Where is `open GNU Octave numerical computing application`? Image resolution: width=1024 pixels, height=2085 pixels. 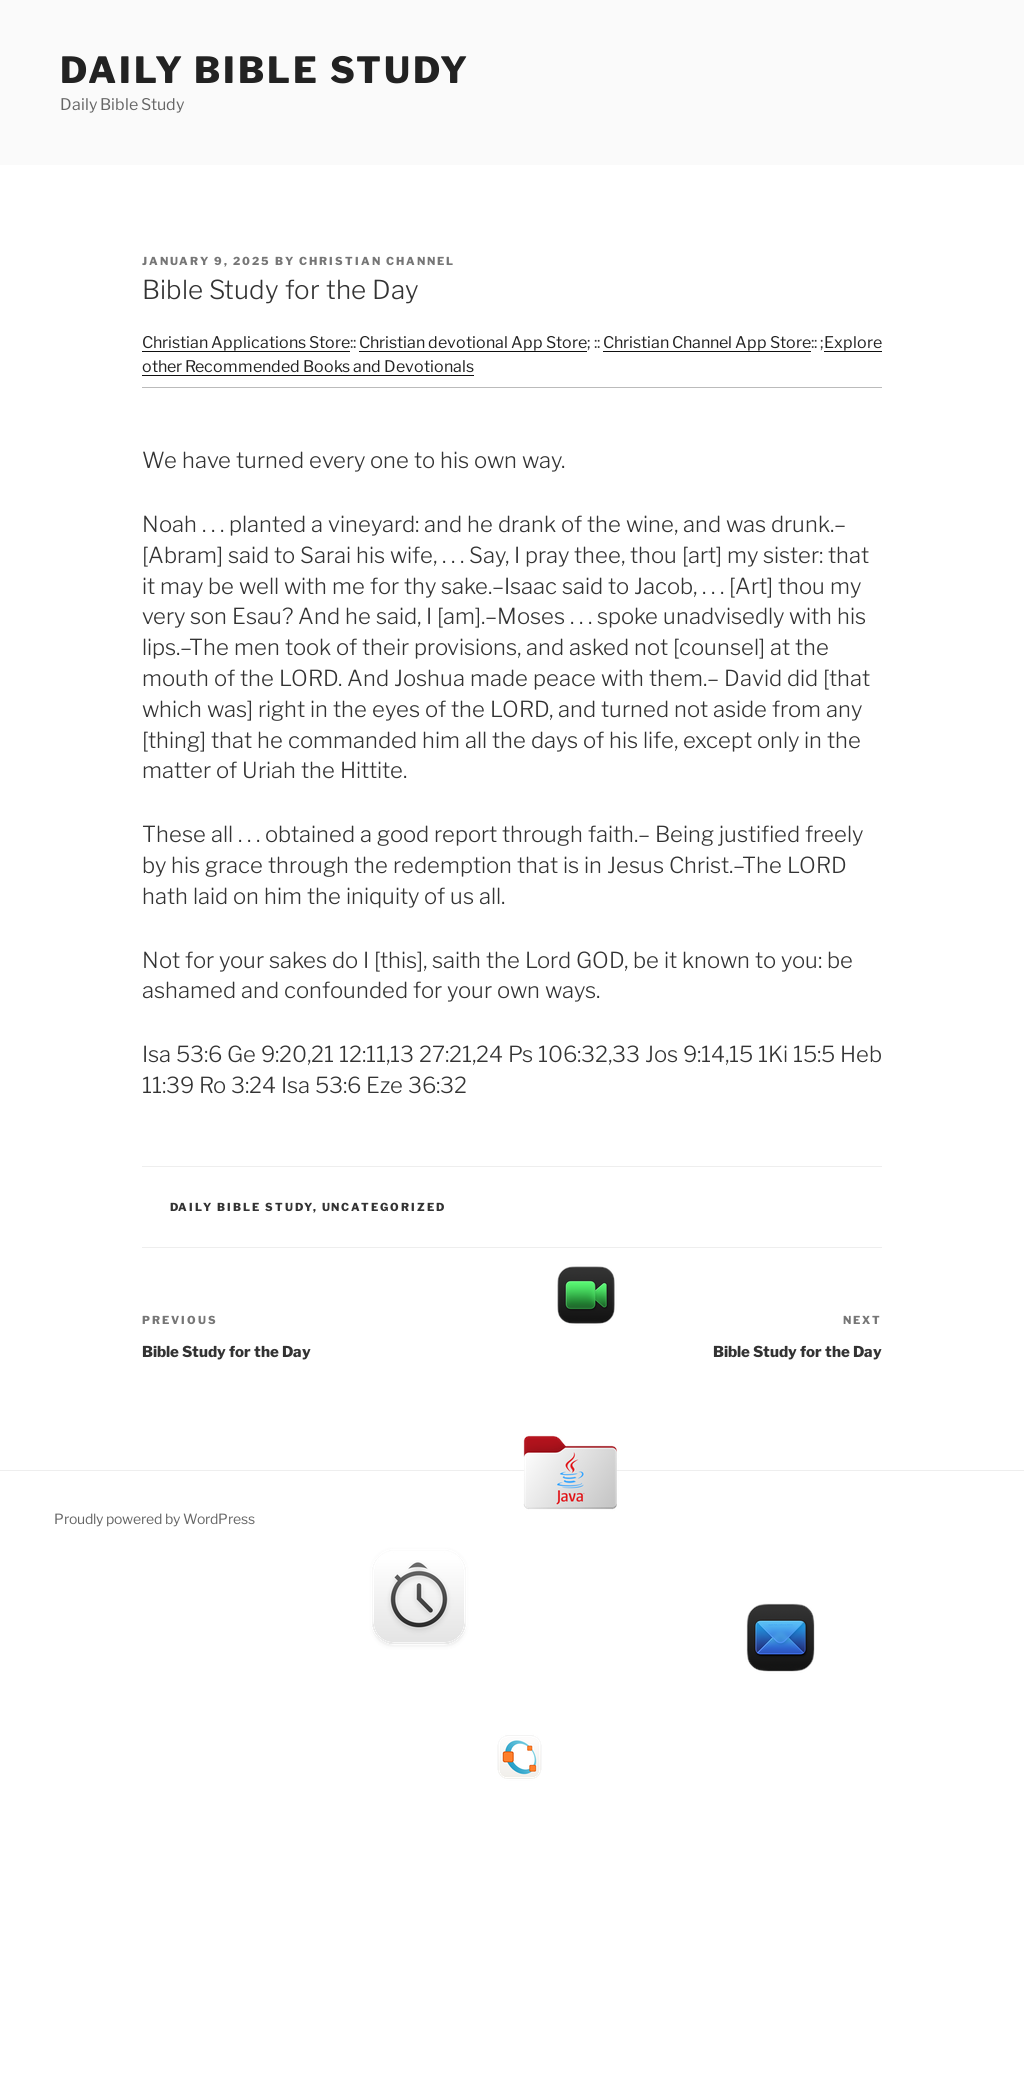 open GNU Octave numerical computing application is located at coordinates (519, 1756).